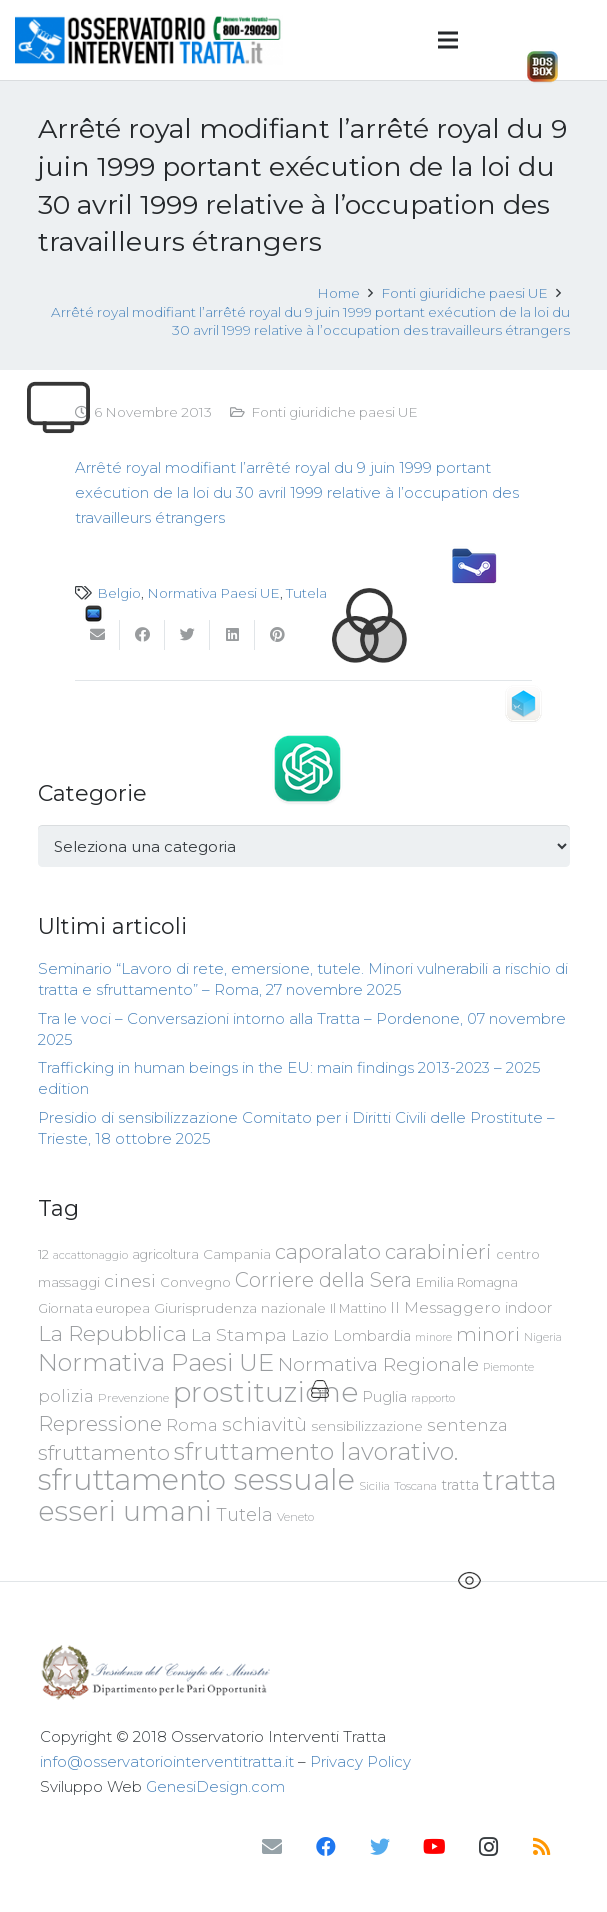 The width and height of the screenshot is (607, 1912). Describe the element at coordinates (542, 66) in the screenshot. I see `launch DOSBox Staging emulator` at that location.